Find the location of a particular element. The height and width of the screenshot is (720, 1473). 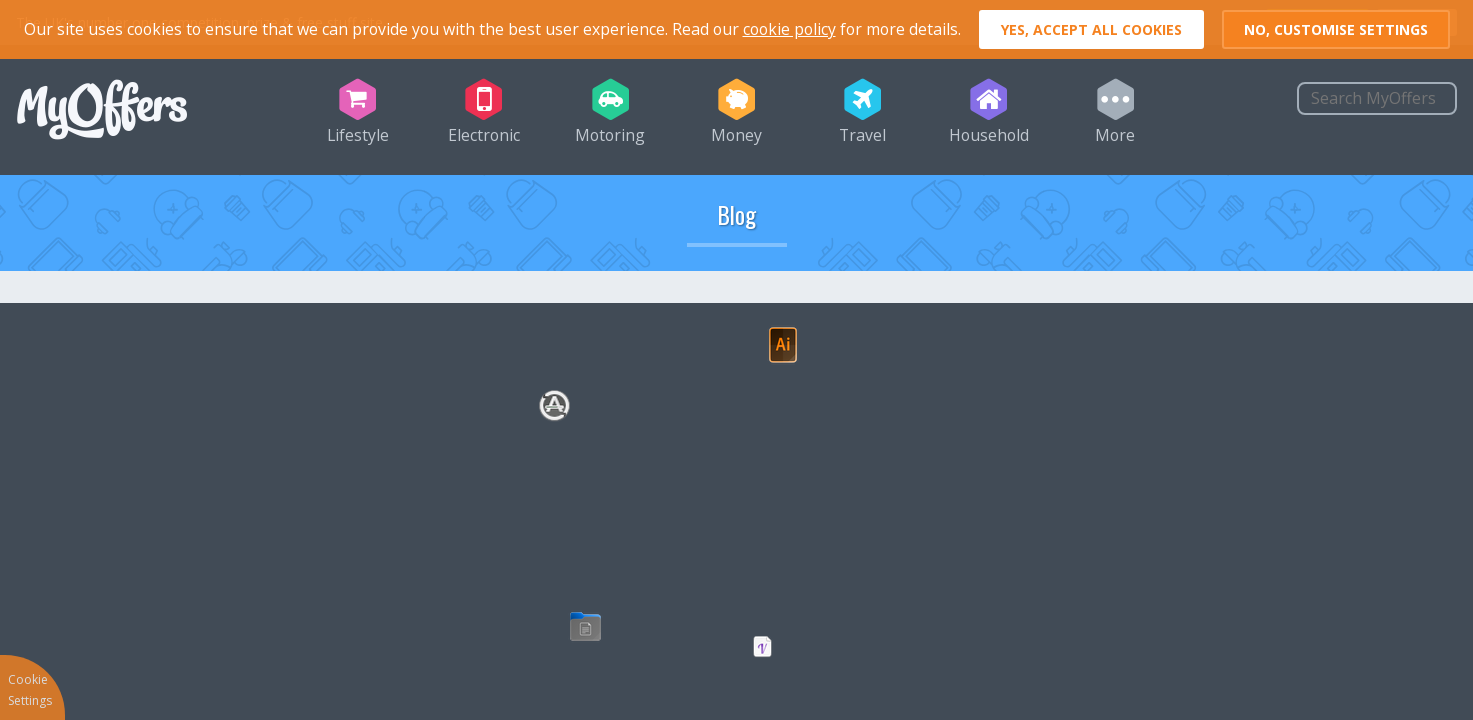

open your documents folder is located at coordinates (585, 626).